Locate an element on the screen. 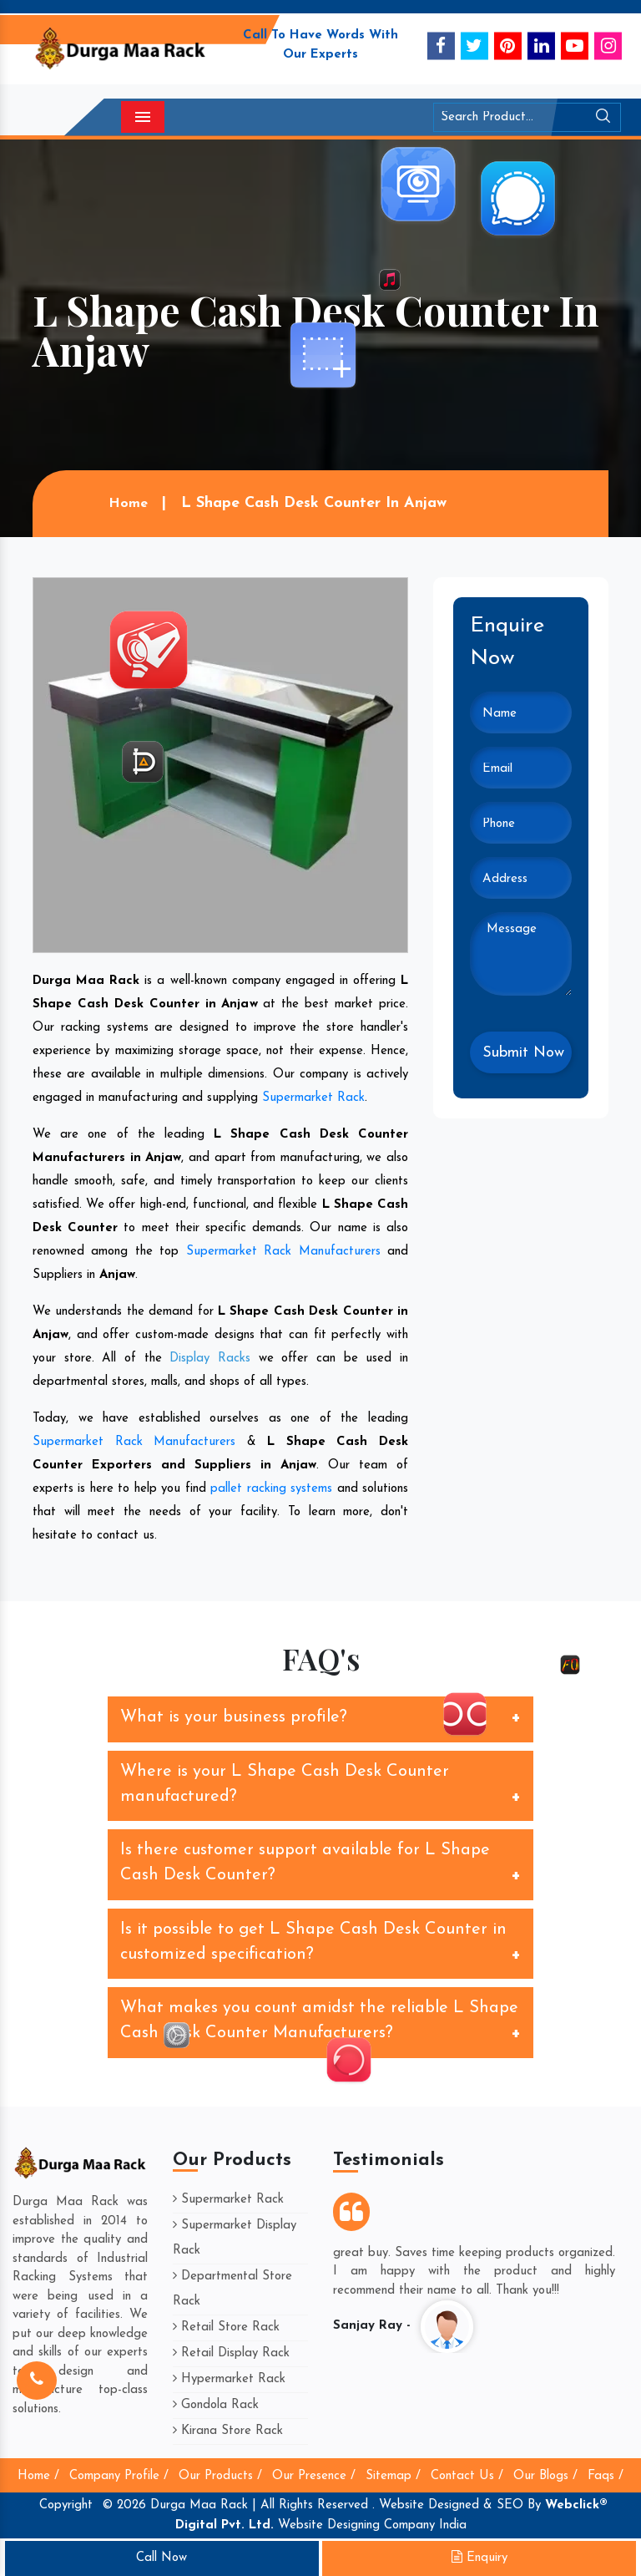 The image size is (641, 2576). open dia diagramming application is located at coordinates (143, 762).